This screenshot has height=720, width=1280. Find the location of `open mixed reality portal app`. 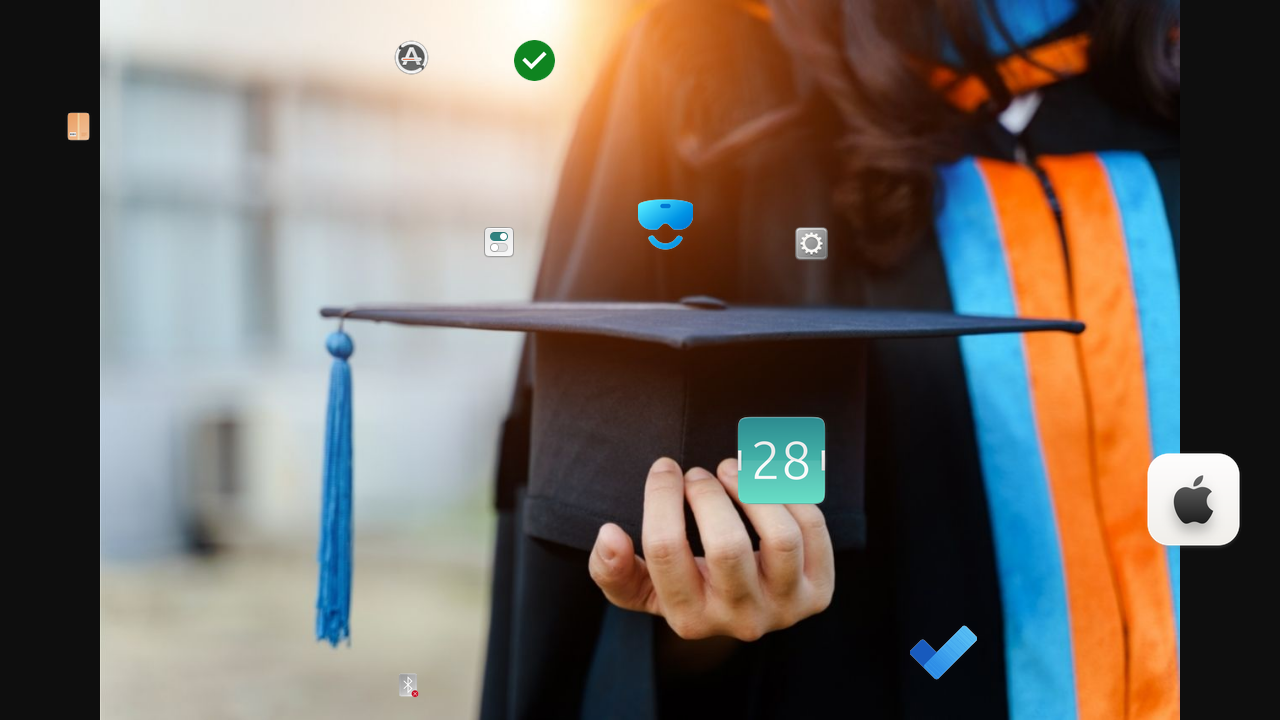

open mixed reality portal app is located at coordinates (665, 224).